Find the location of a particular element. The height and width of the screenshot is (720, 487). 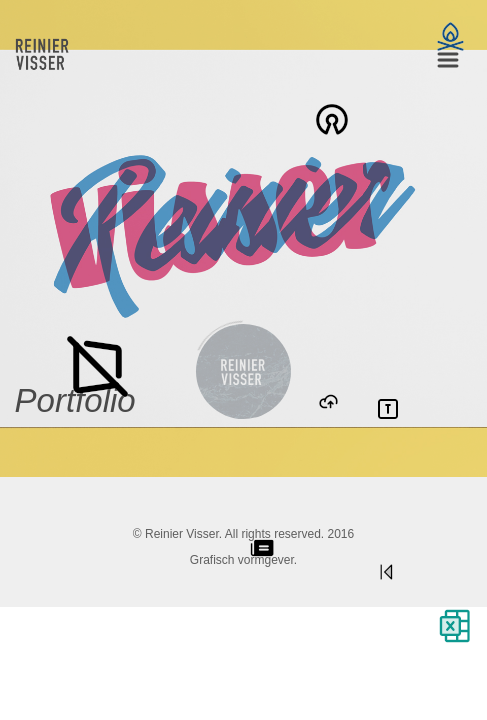

disable perspective view mode is located at coordinates (97, 366).